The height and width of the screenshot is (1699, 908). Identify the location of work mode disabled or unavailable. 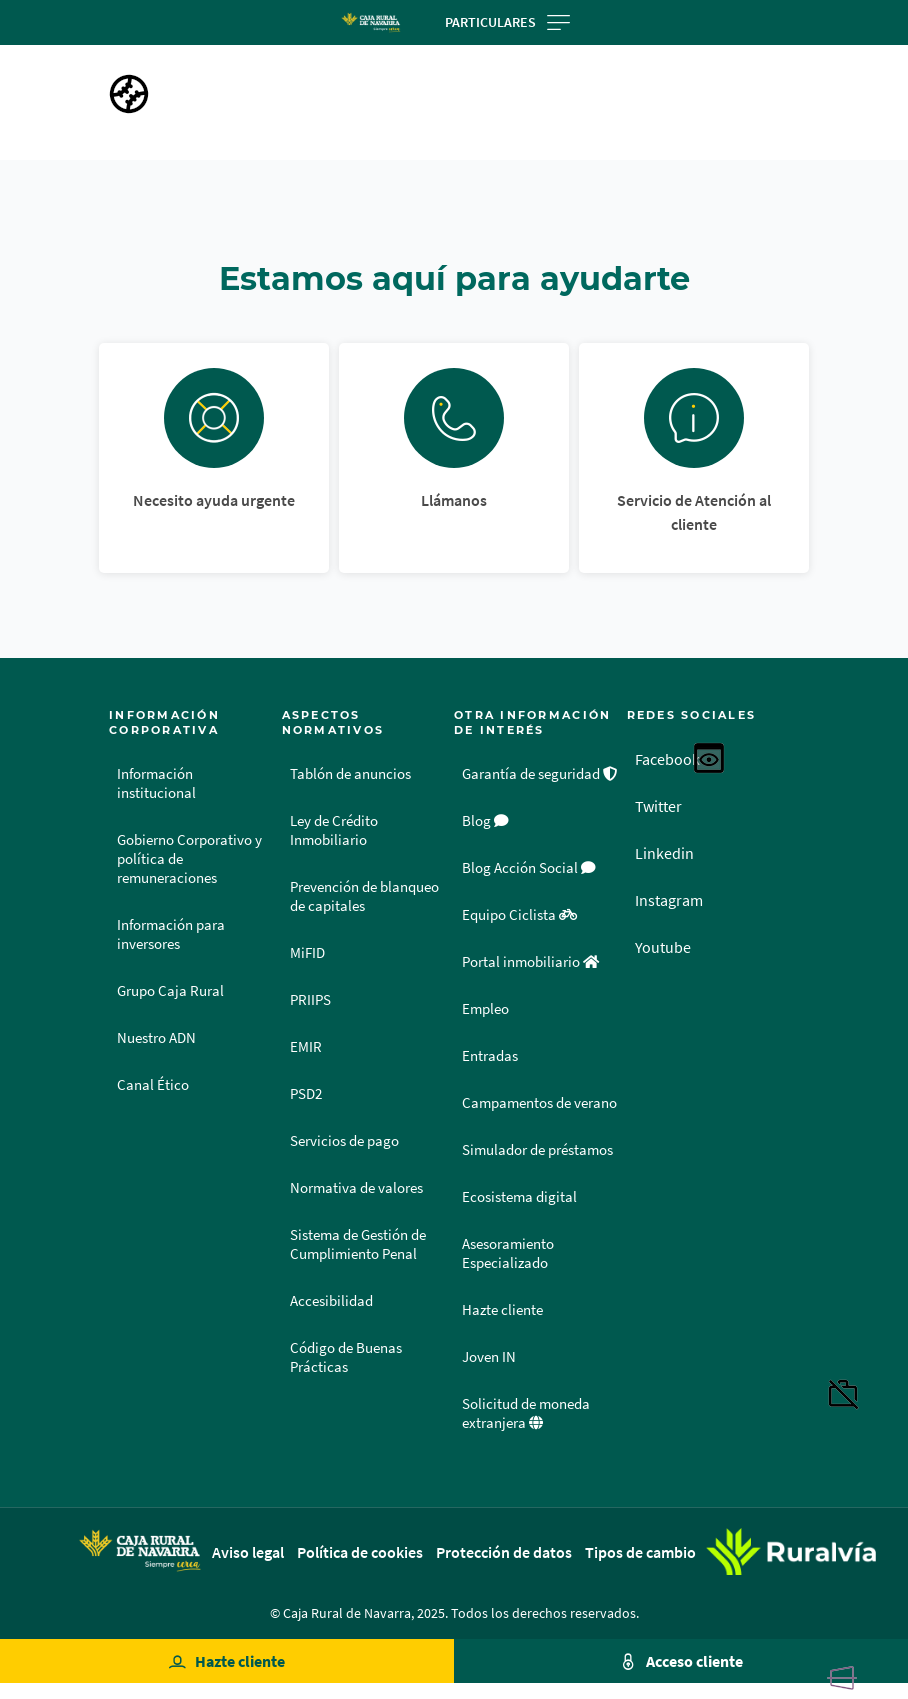
(843, 1394).